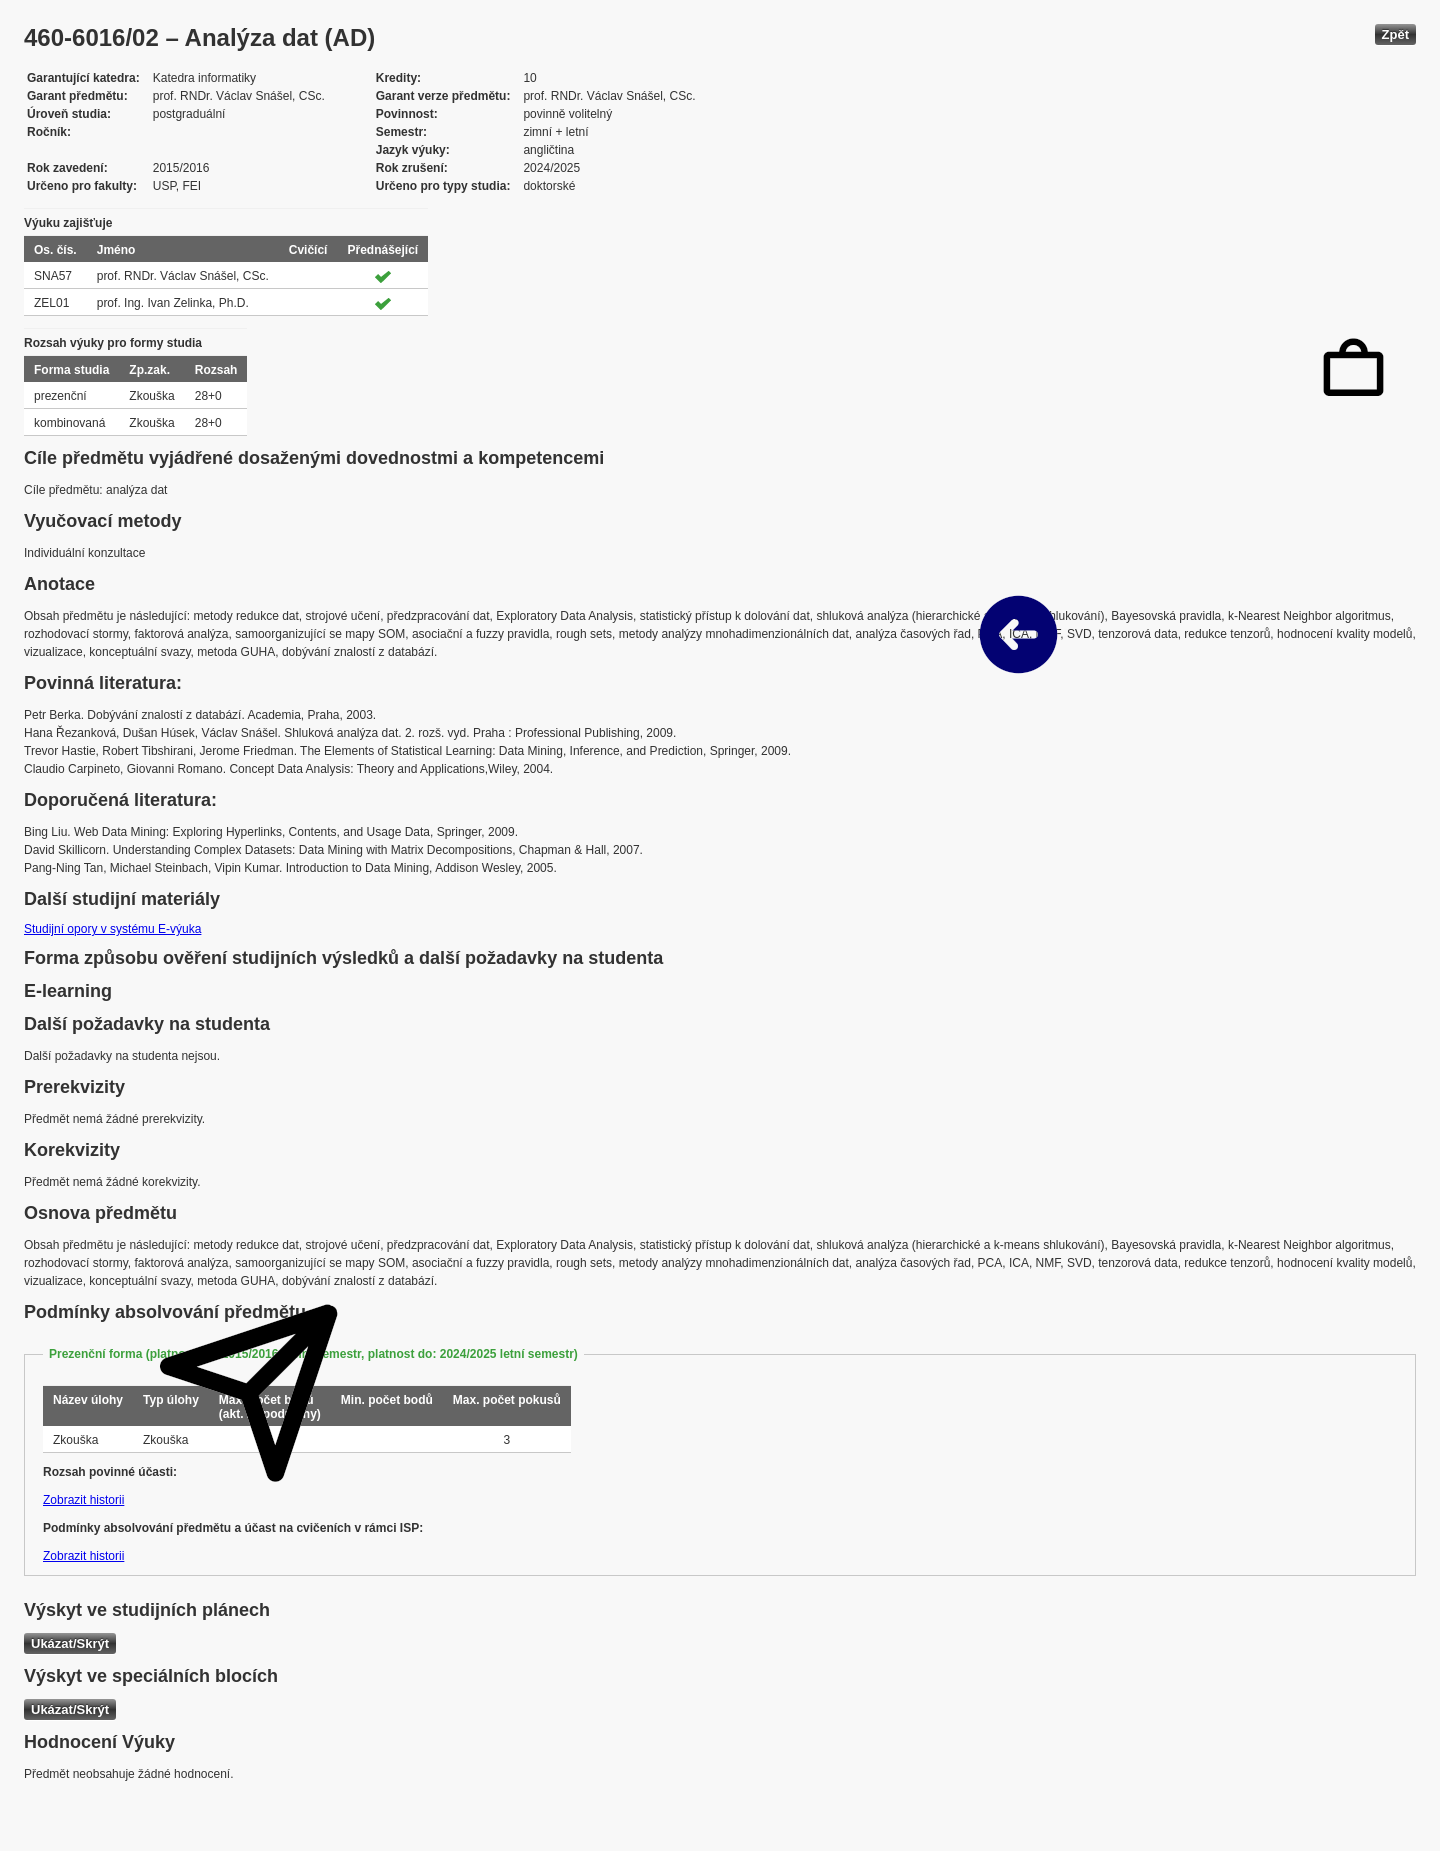  What do you see at coordinates (257, 1384) in the screenshot?
I see `send a message` at bounding box center [257, 1384].